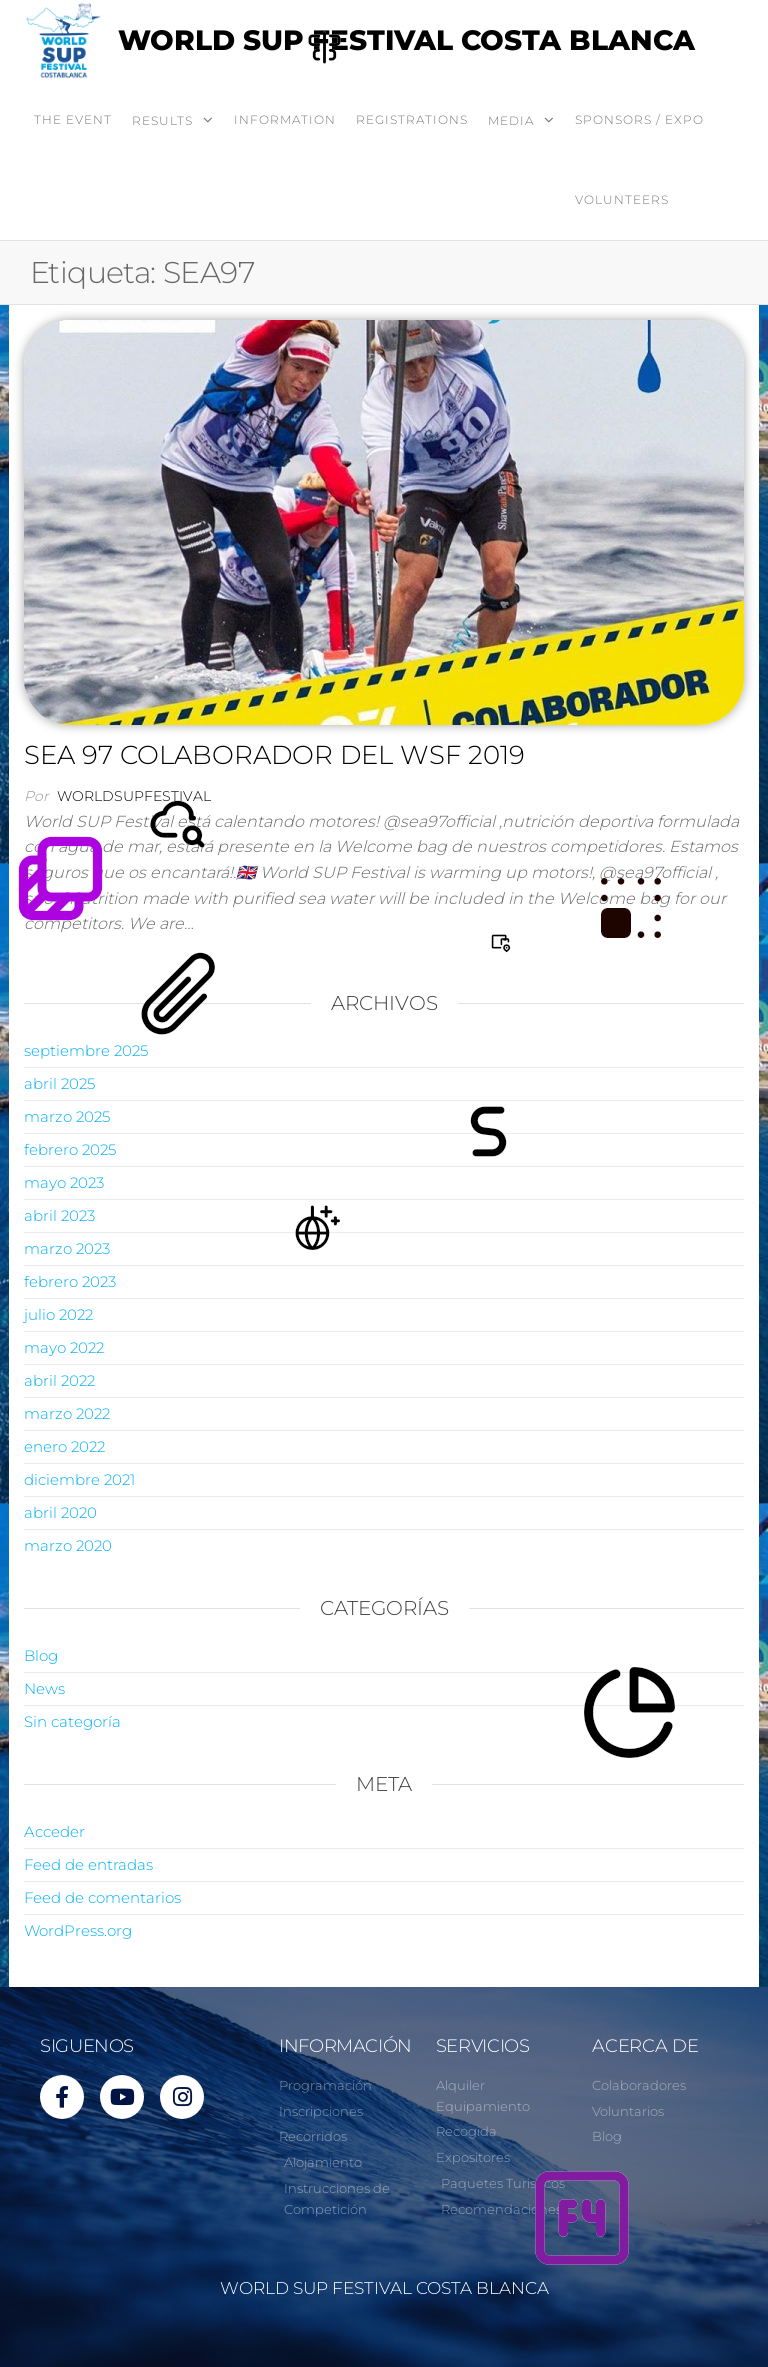  Describe the element at coordinates (60, 878) in the screenshot. I see `select the bottom layer in a stack` at that location.